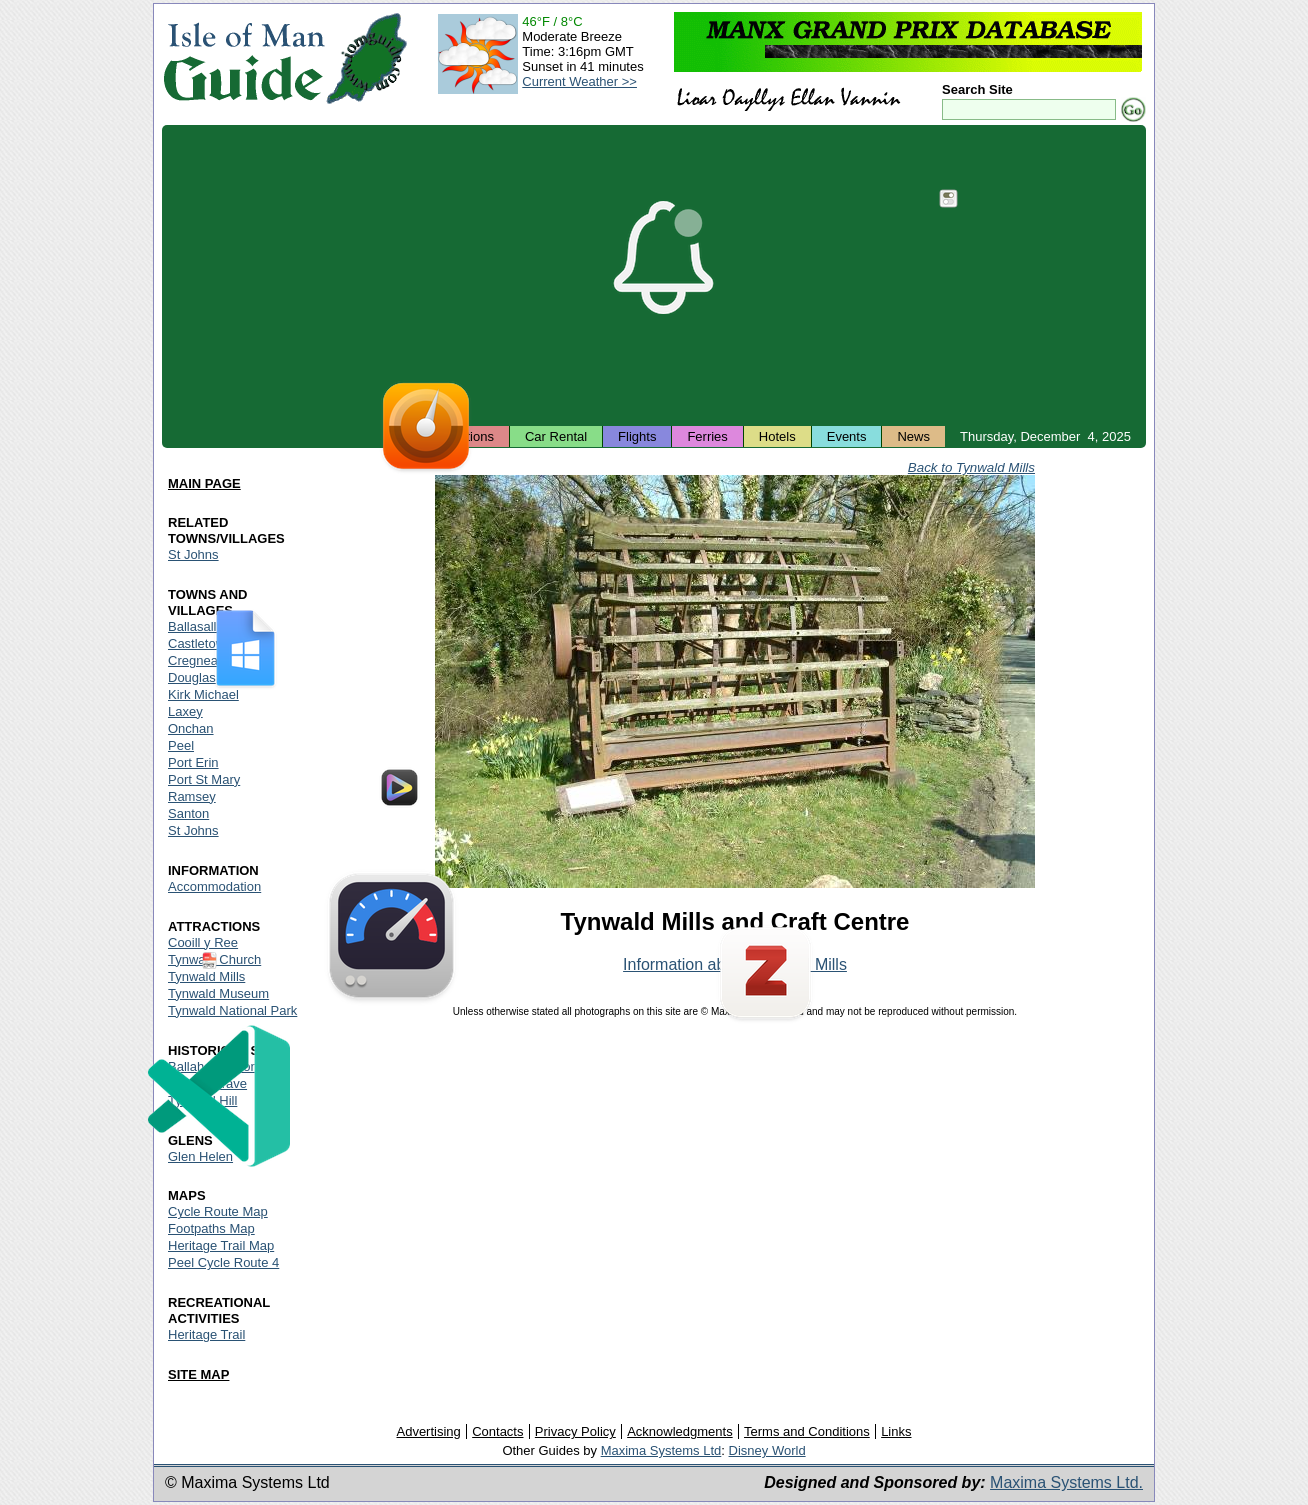 The height and width of the screenshot is (1505, 1308). I want to click on open zotero reference manager, so click(765, 972).